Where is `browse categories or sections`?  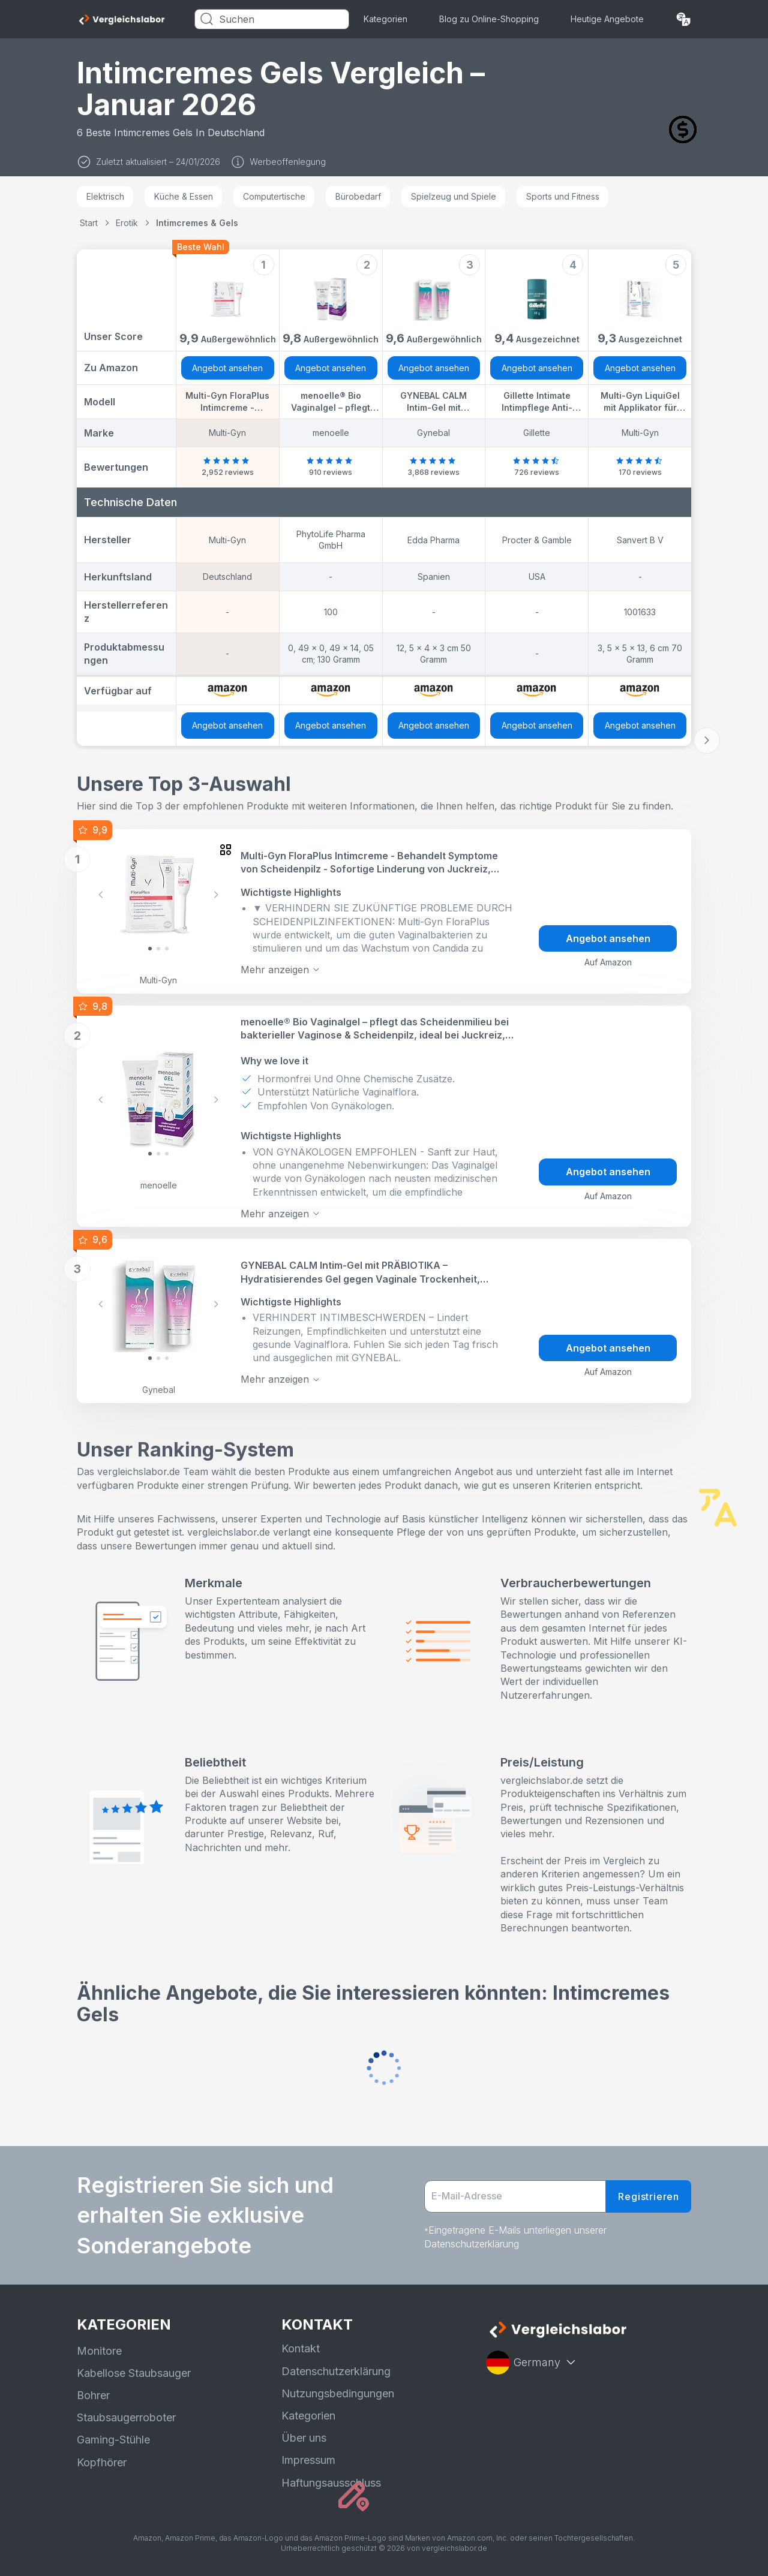
browse categories or sections is located at coordinates (226, 850).